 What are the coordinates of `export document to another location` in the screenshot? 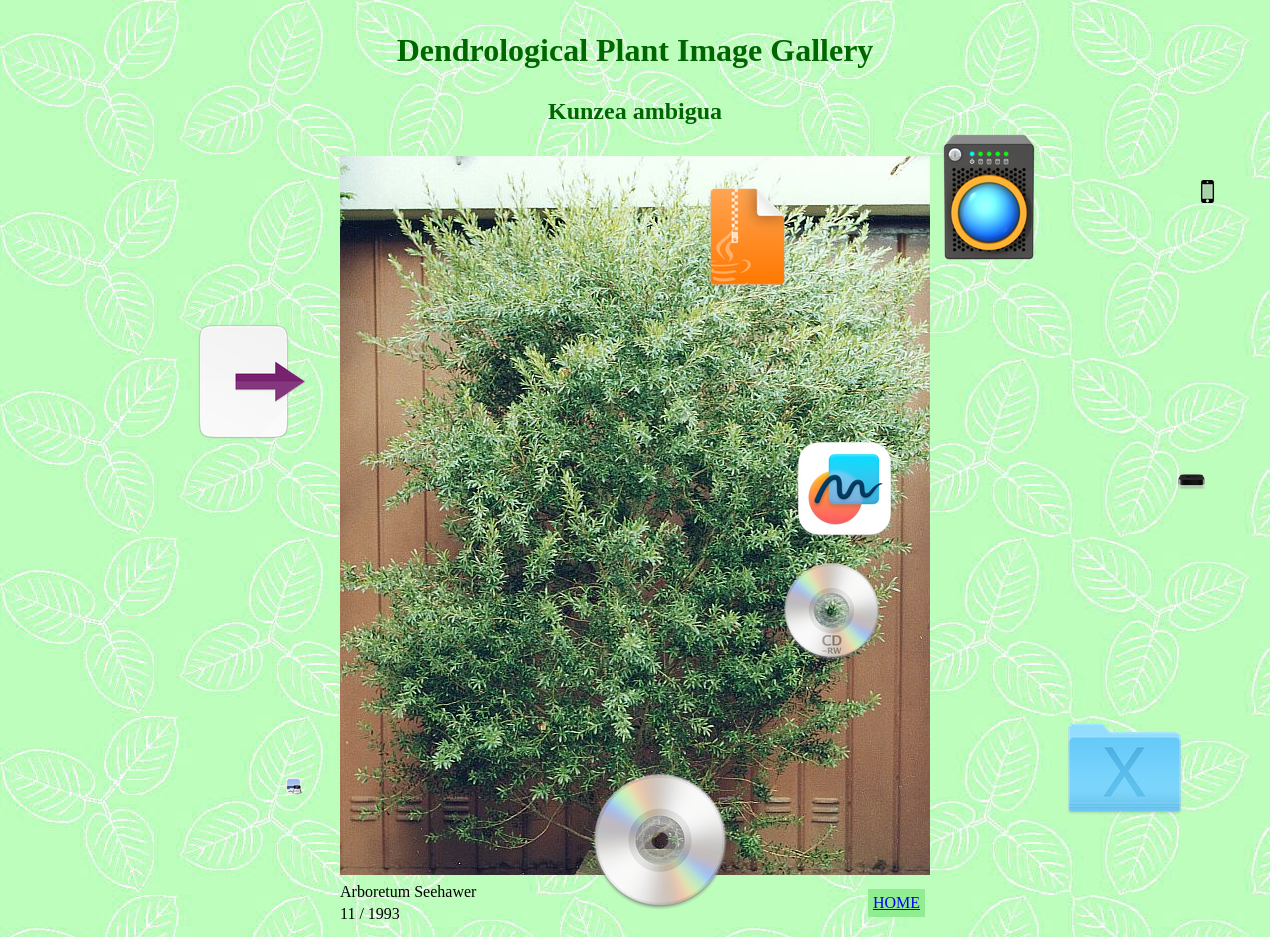 It's located at (243, 381).